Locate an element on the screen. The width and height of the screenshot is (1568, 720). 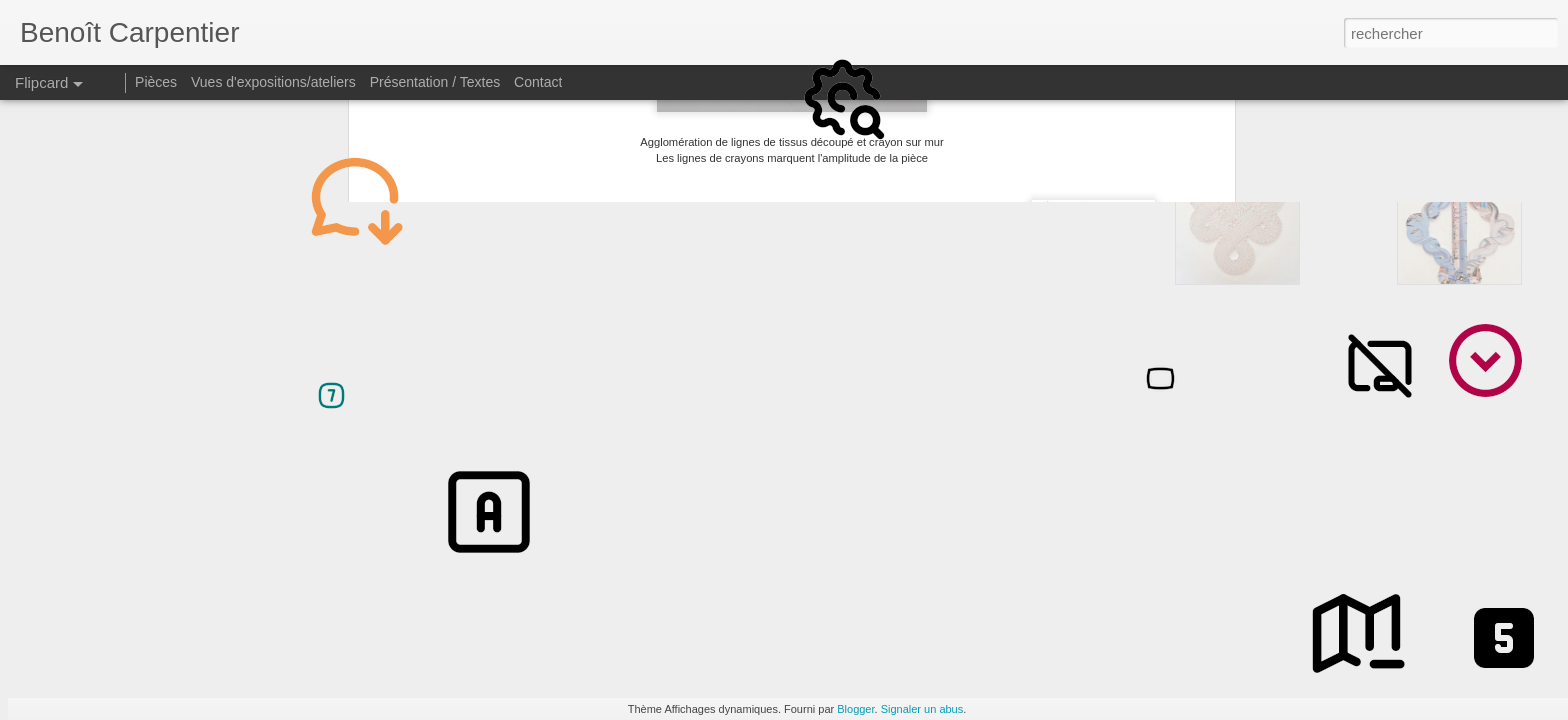
indicates step 7 in a multi-step process is located at coordinates (331, 395).